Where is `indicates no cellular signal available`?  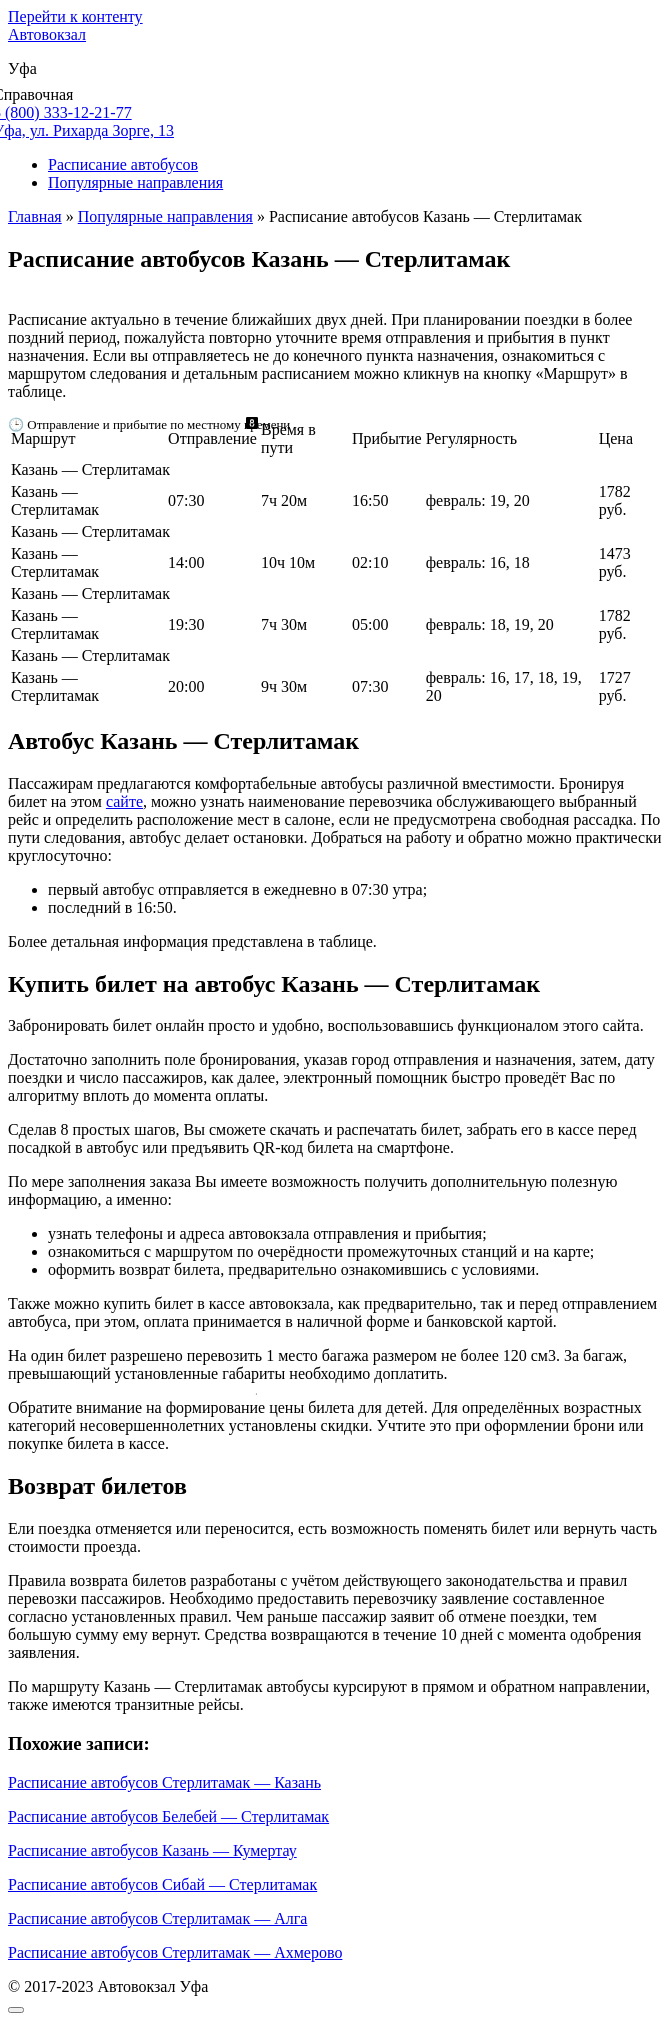 indicates no cellular signal available is located at coordinates (263, 1388).